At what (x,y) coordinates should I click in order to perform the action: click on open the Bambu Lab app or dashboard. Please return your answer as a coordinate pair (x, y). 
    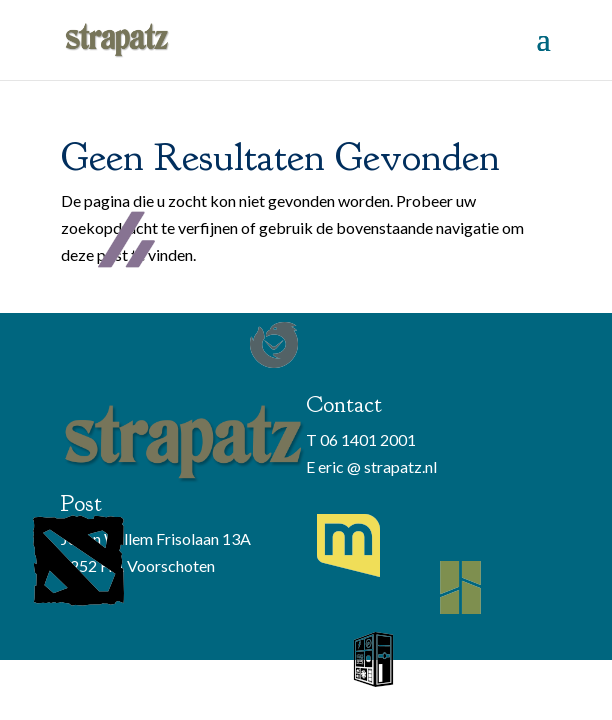
    Looking at the image, I should click on (460, 587).